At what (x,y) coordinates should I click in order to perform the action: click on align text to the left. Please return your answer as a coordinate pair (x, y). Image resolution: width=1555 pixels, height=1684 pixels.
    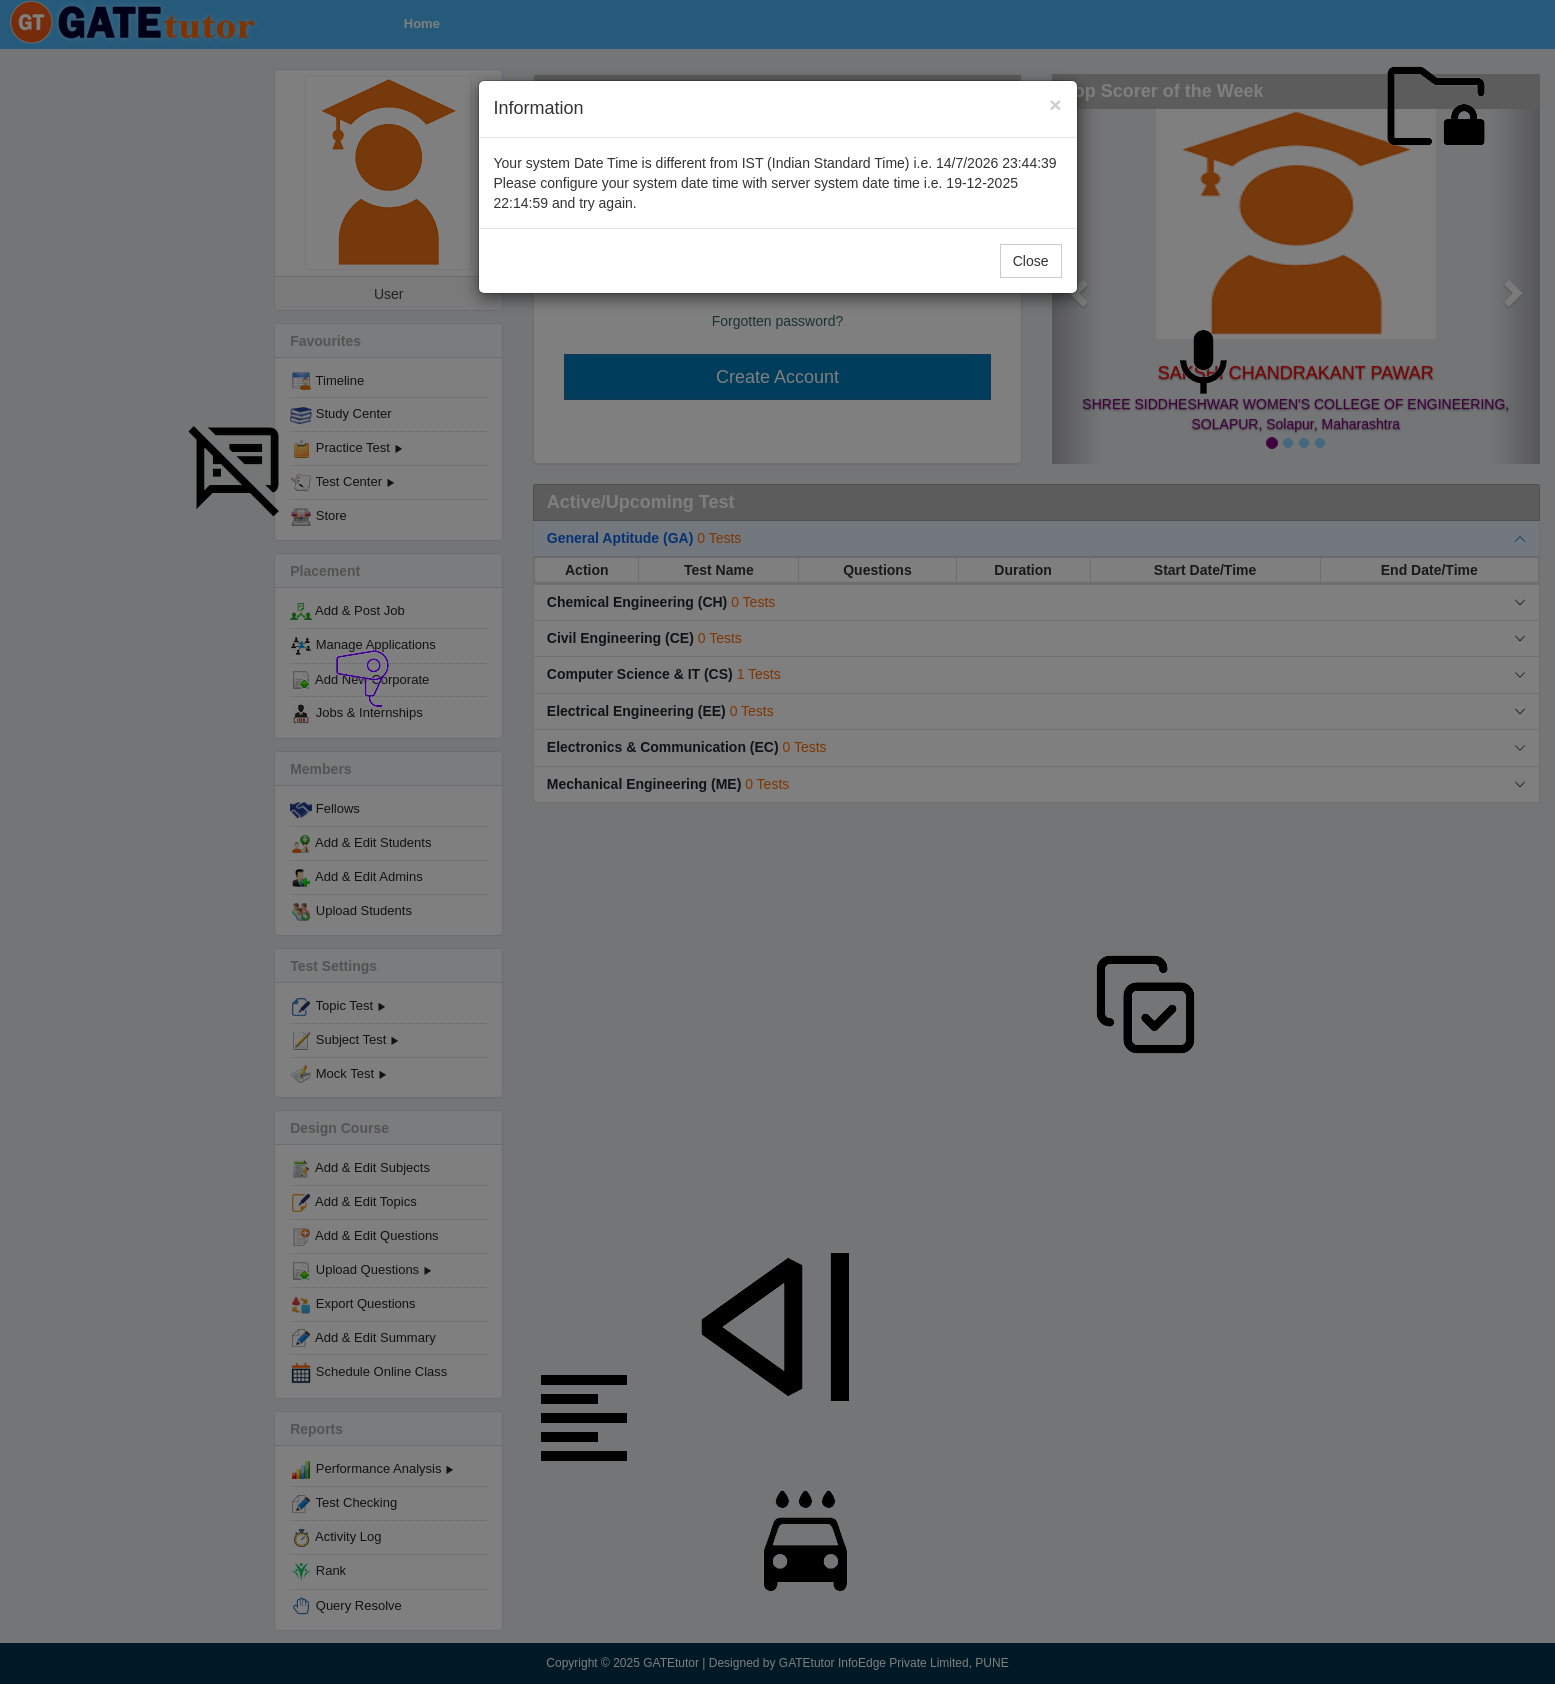
    Looking at the image, I should click on (584, 1418).